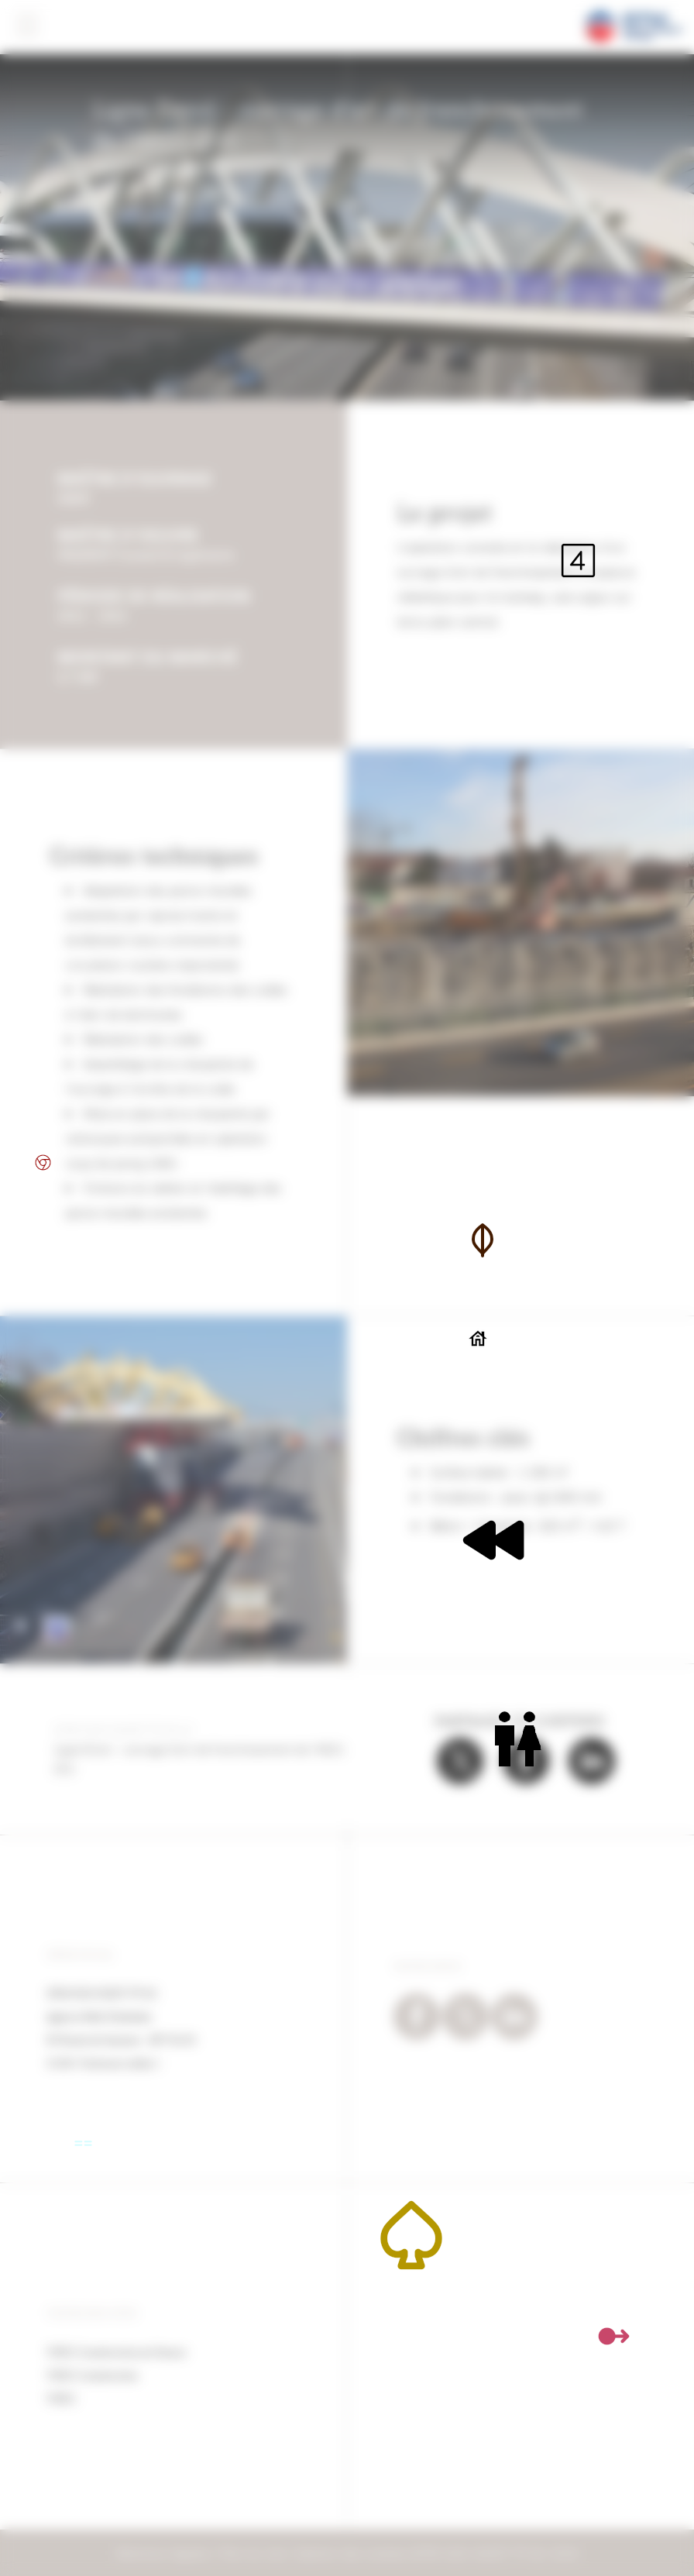 This screenshot has width=694, height=2576. I want to click on select or input the number four, so click(578, 560).